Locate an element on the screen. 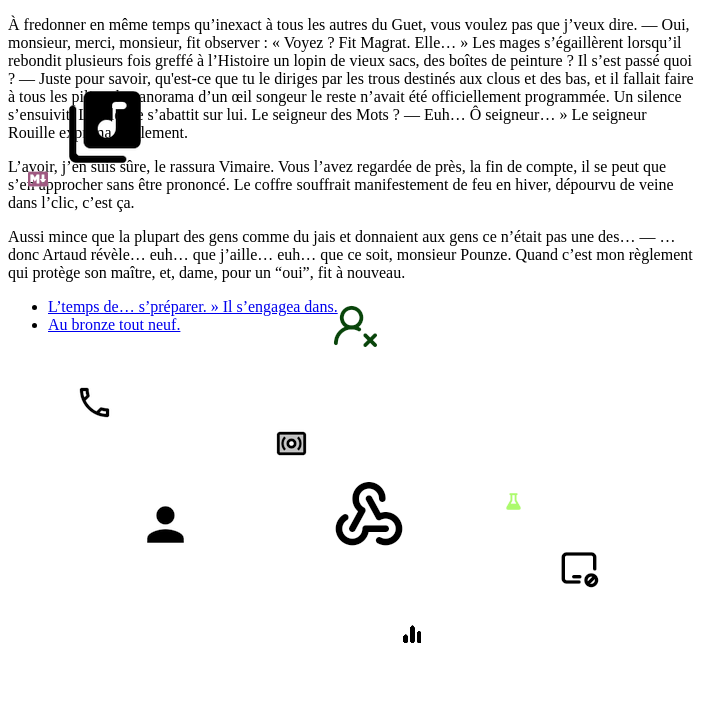  access your music library is located at coordinates (105, 127).